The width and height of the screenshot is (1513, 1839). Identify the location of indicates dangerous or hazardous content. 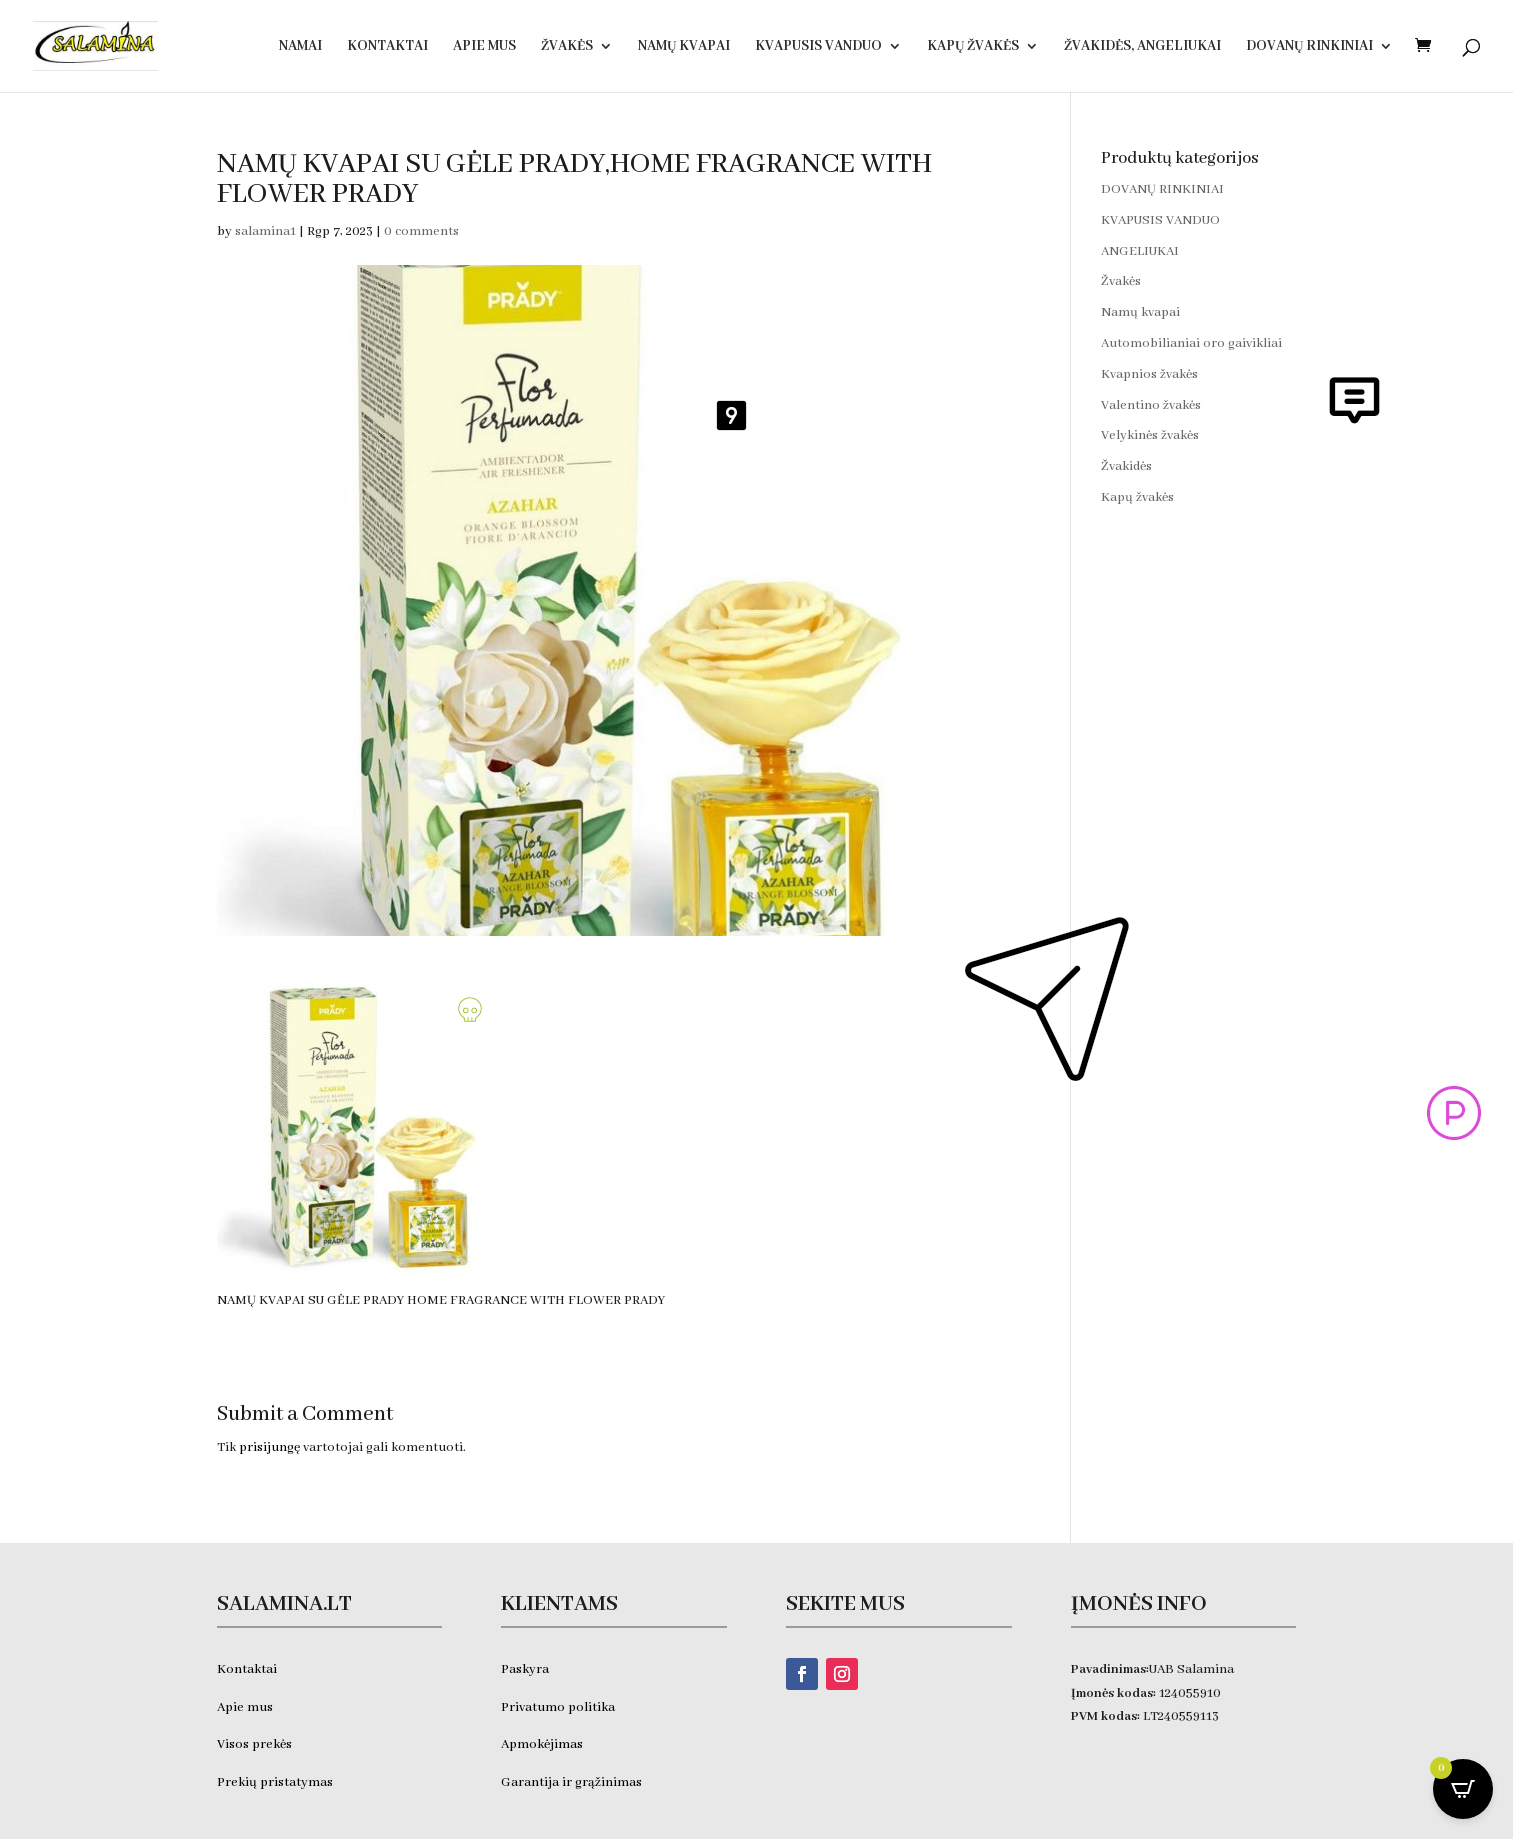
(470, 1010).